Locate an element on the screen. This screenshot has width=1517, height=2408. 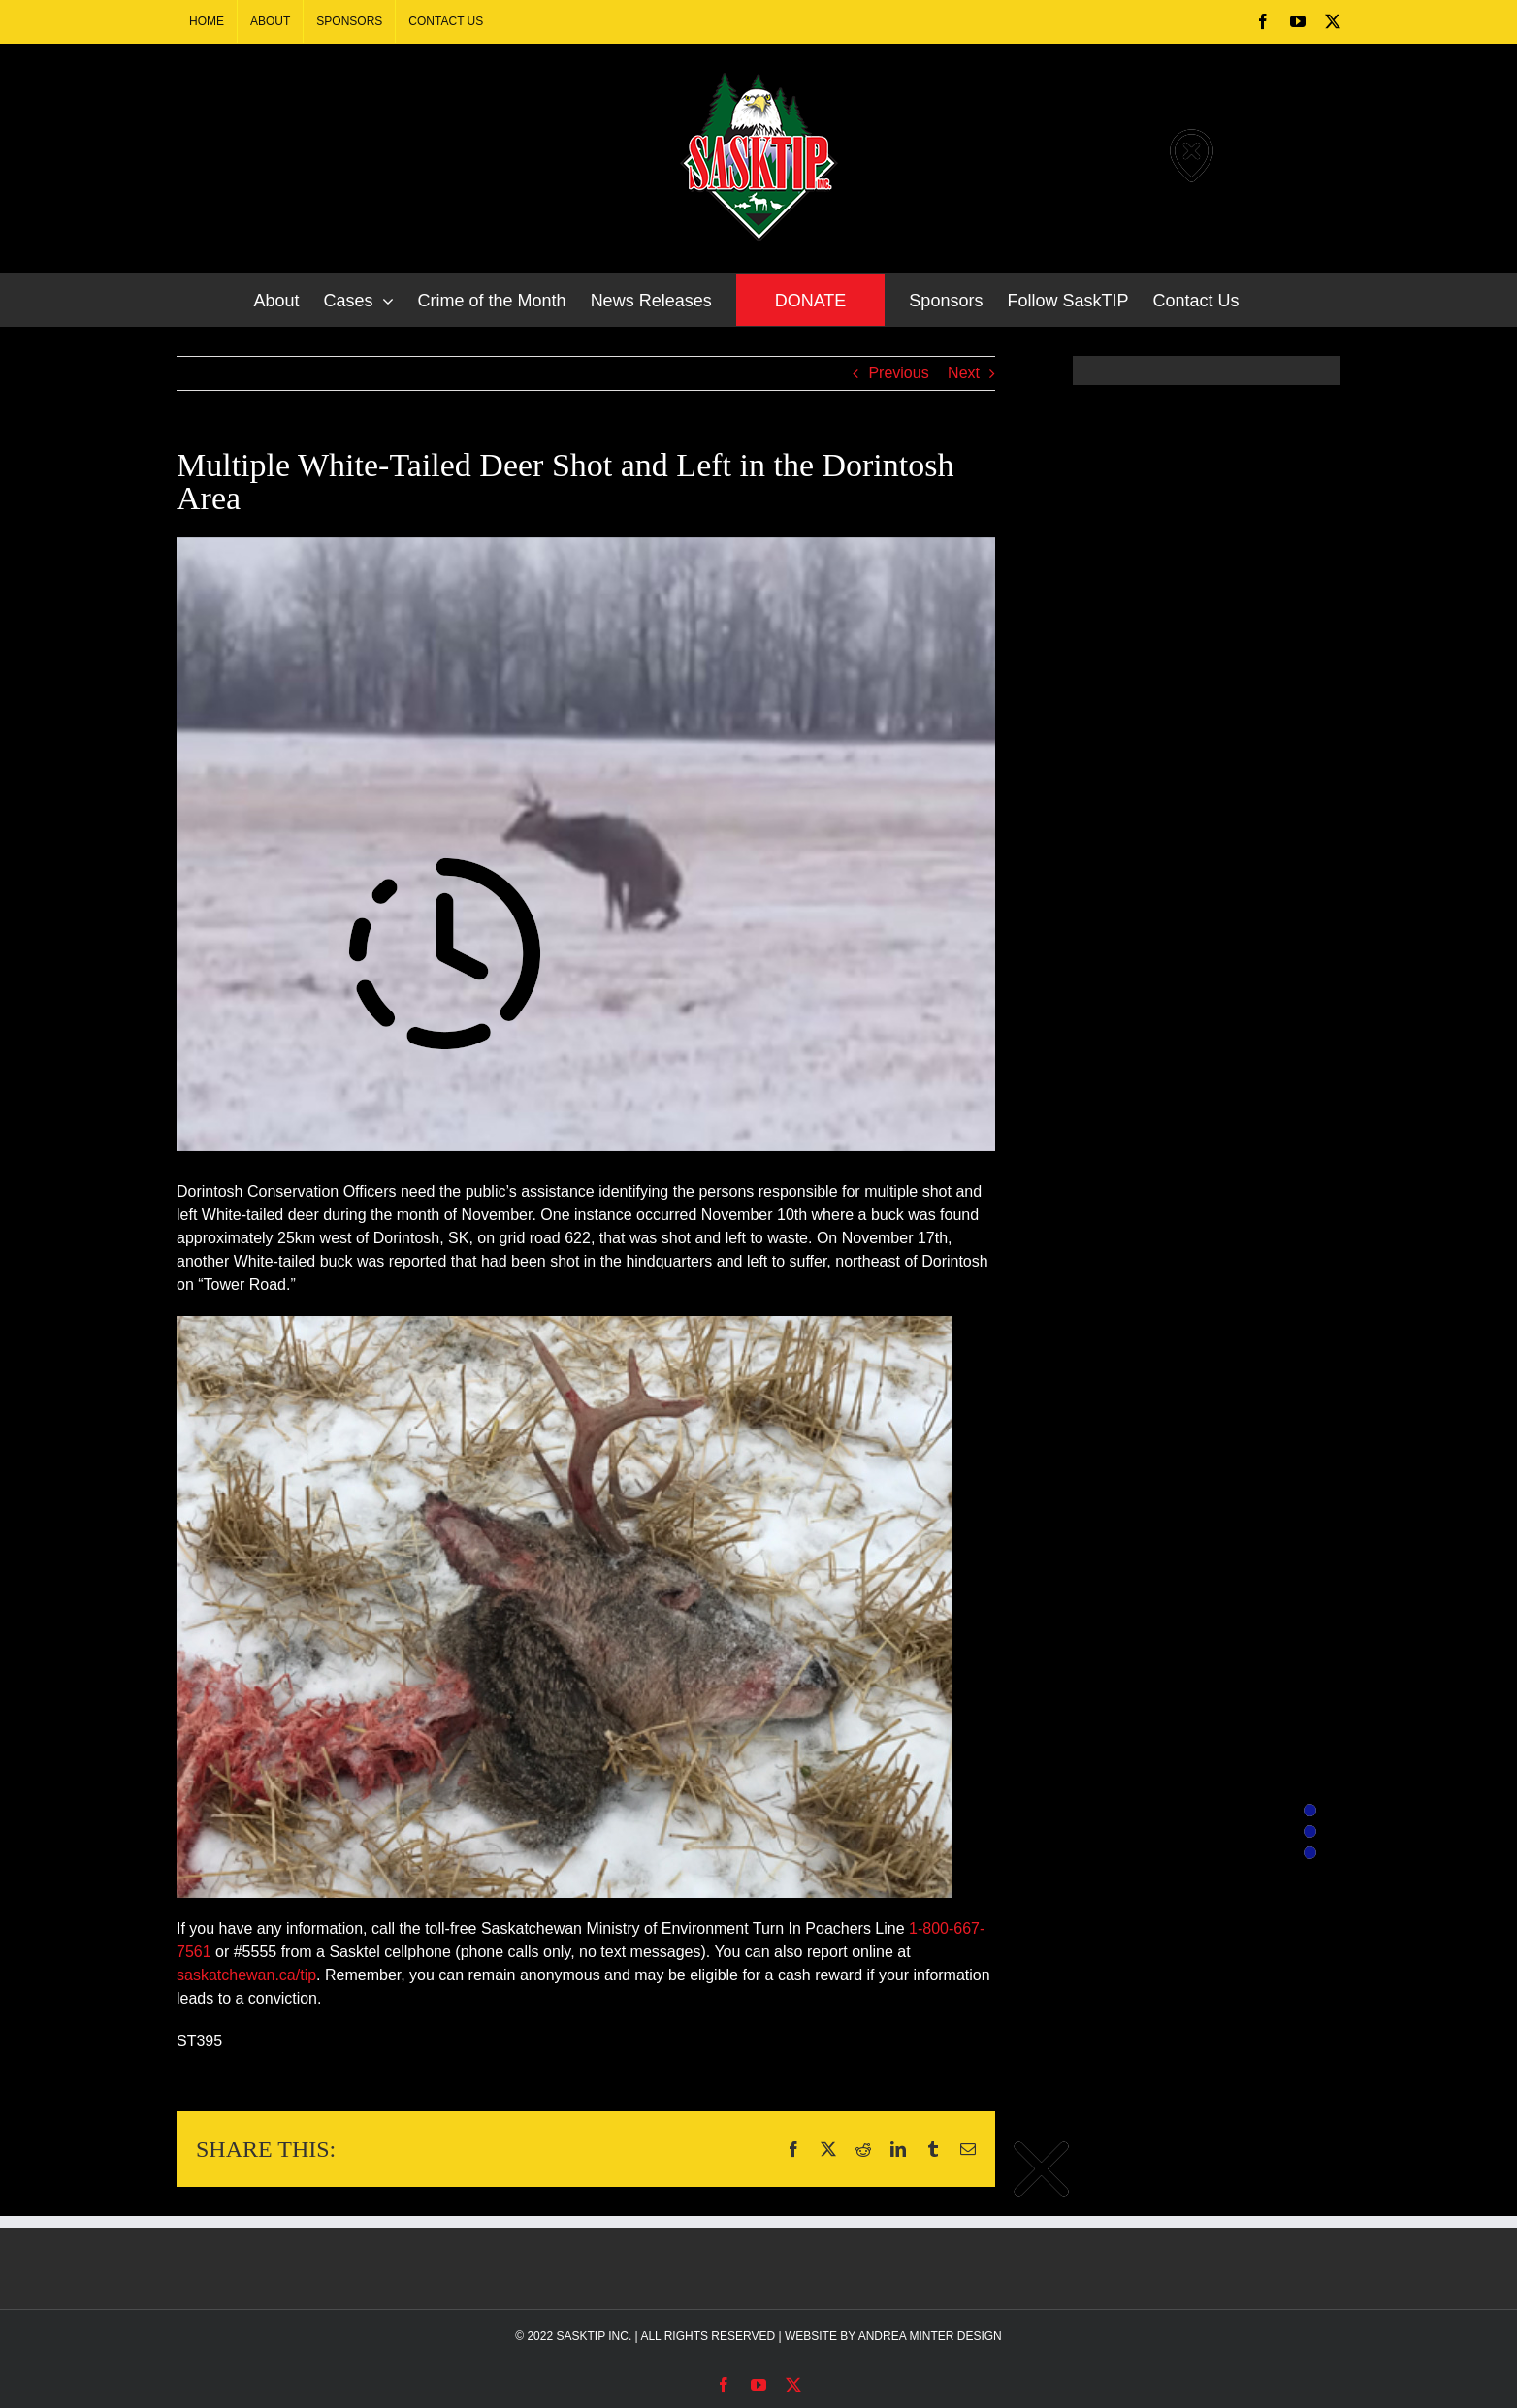
close a window or dialog is located at coordinates (1041, 2168).